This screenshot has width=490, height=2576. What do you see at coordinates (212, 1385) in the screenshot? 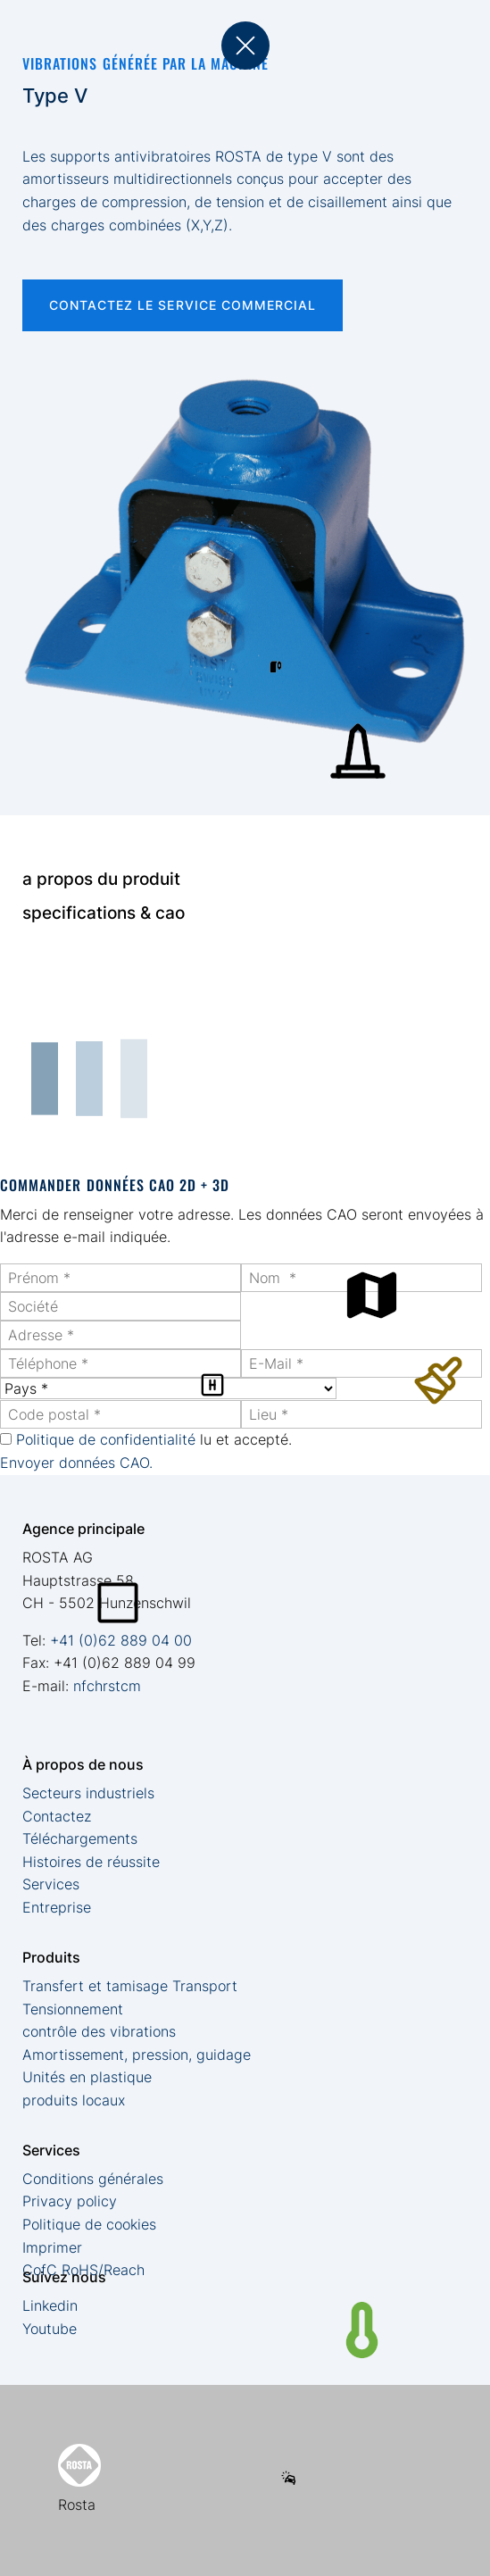
I see `find nearby hospitals or medical facilities` at bounding box center [212, 1385].